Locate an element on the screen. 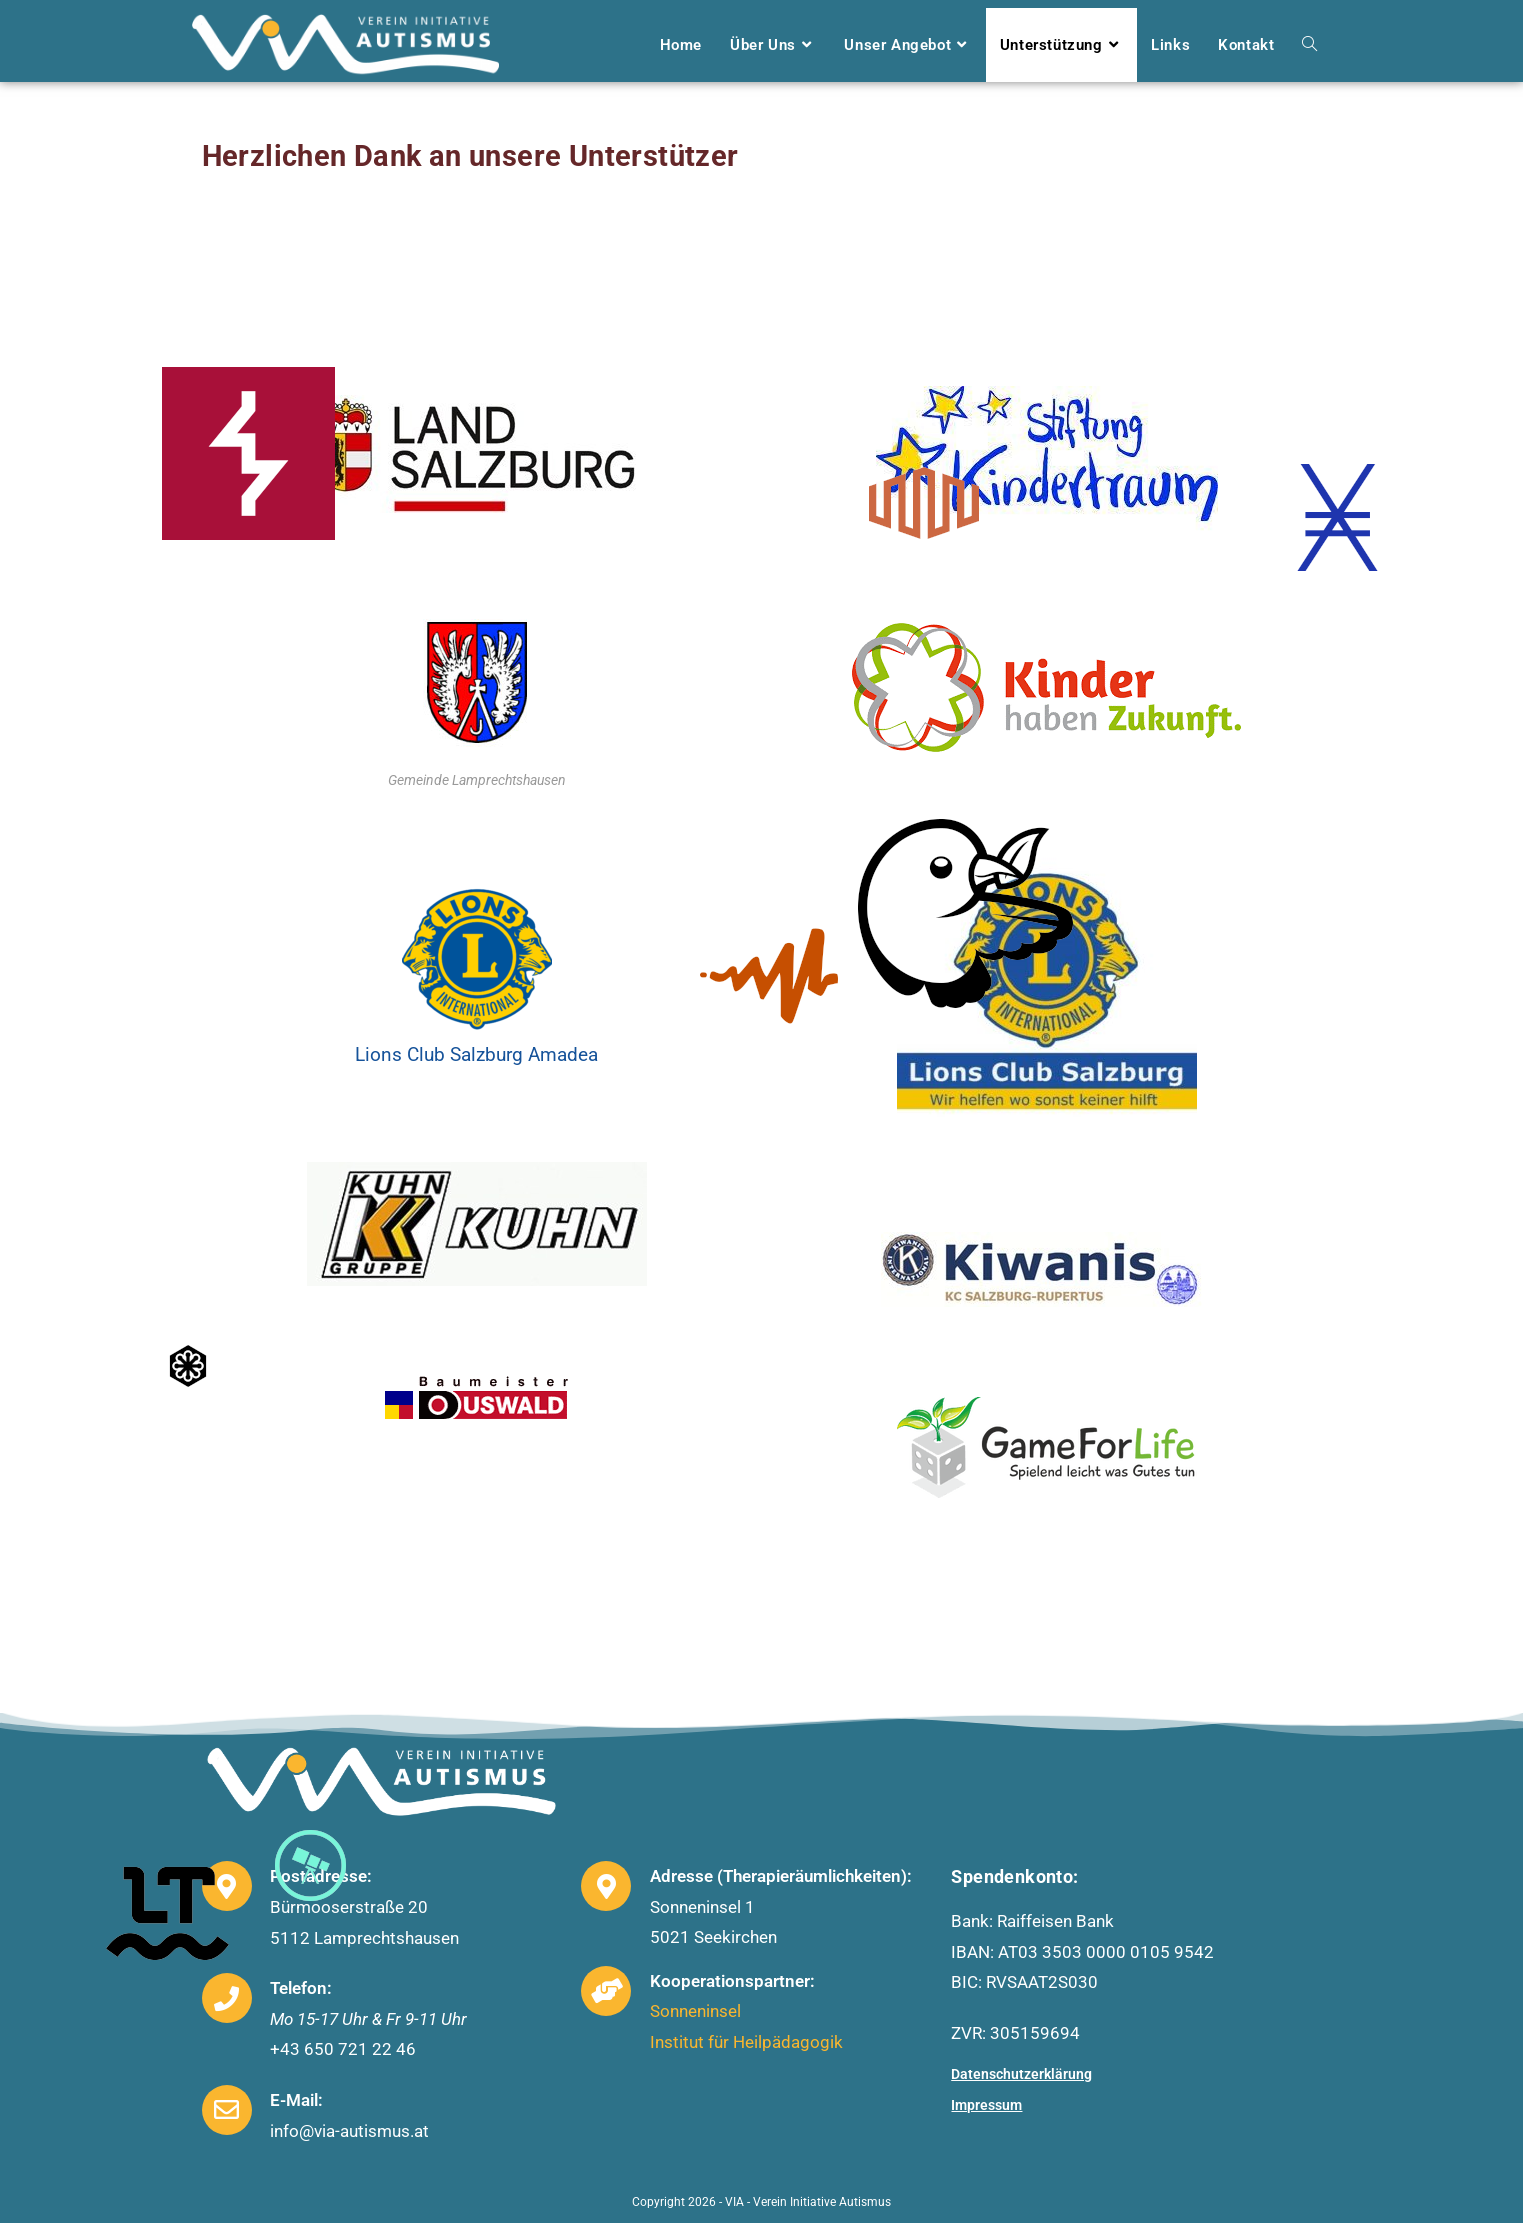 The image size is (1523, 2223). WPExplorer logo - a WordPress themes and resources website is located at coordinates (310, 1865).